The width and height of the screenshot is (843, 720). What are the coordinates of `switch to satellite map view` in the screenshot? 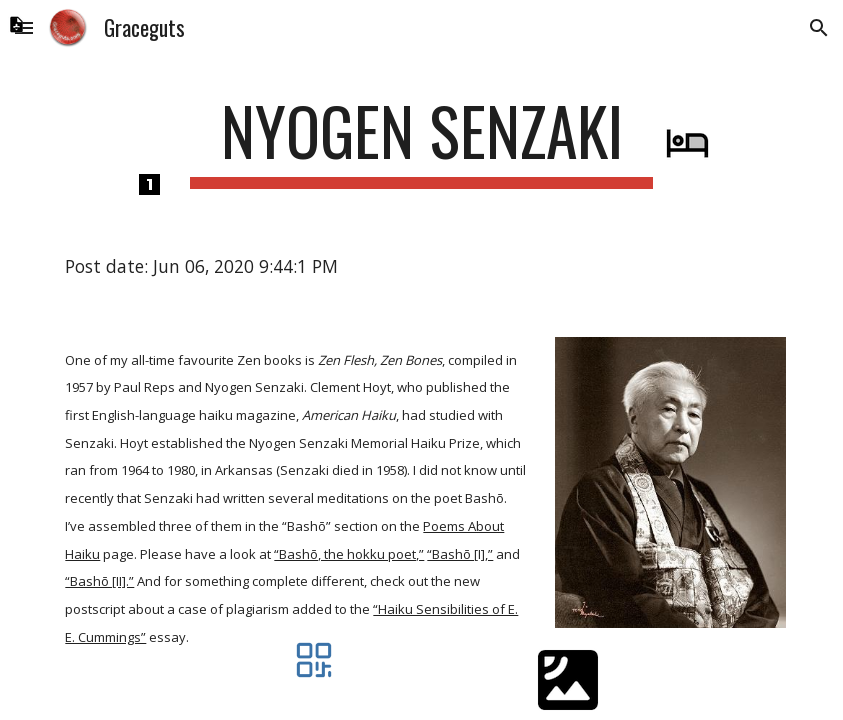 It's located at (568, 680).